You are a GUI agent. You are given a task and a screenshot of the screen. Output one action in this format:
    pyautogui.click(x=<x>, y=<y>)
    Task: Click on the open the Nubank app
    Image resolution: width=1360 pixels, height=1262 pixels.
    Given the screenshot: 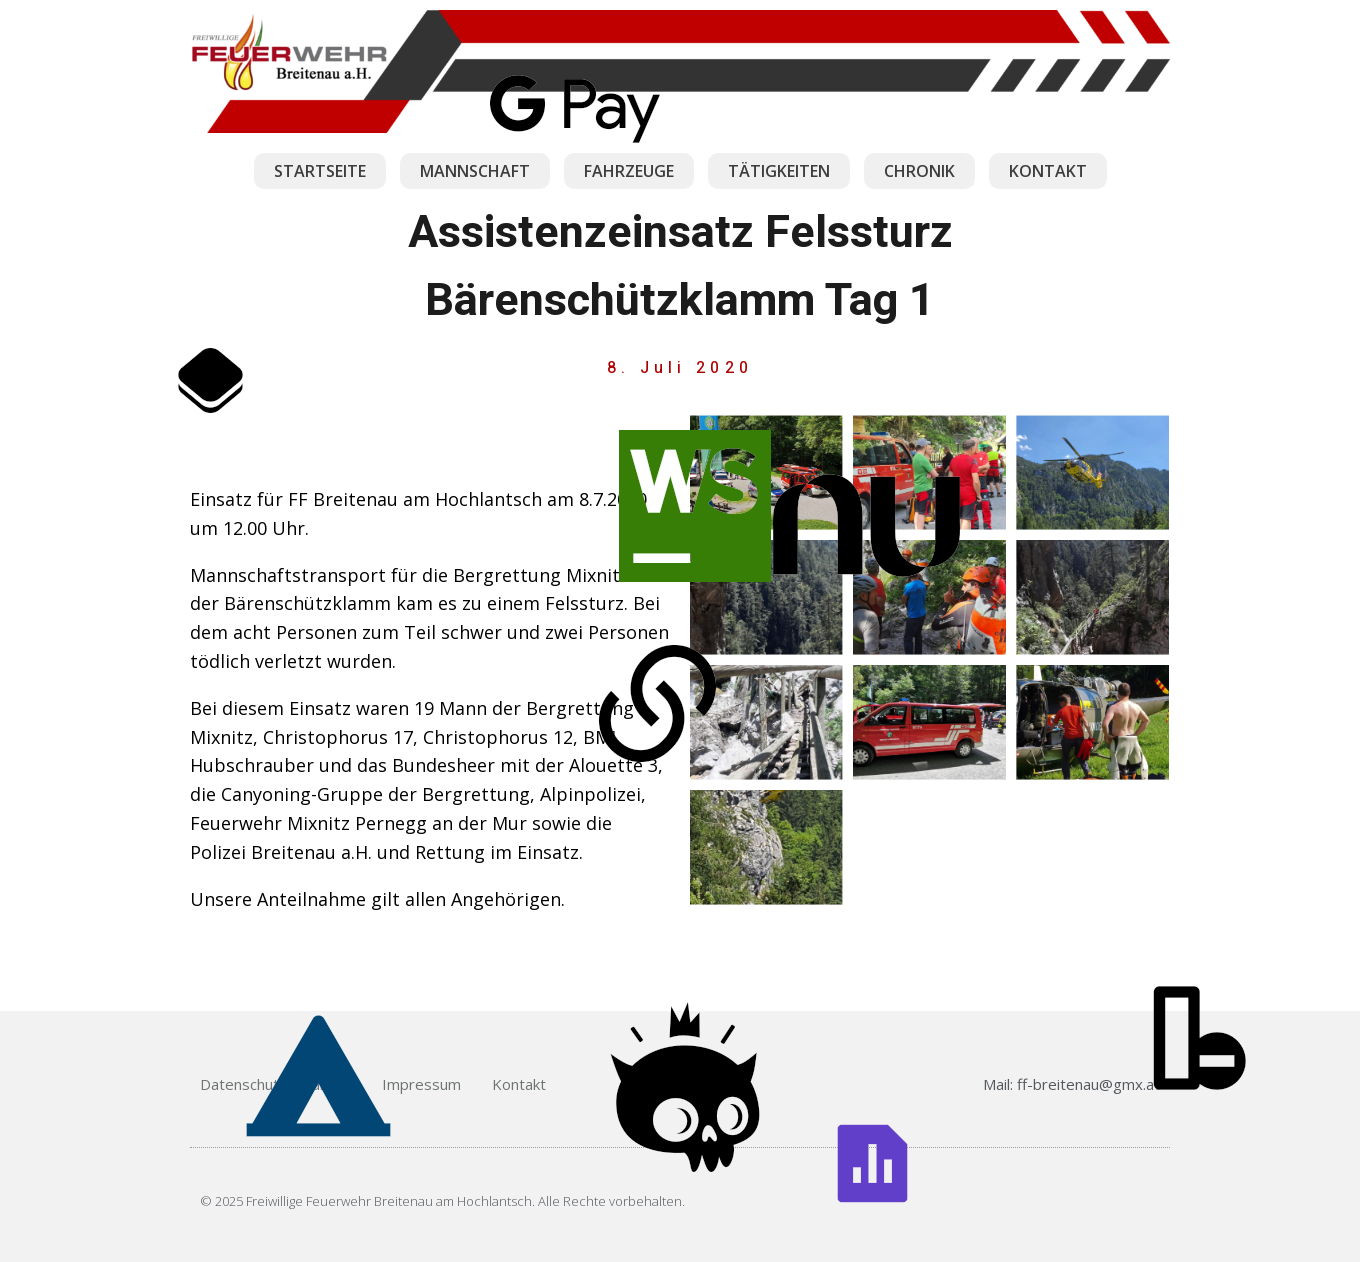 What is the action you would take?
    pyautogui.click(x=866, y=525)
    